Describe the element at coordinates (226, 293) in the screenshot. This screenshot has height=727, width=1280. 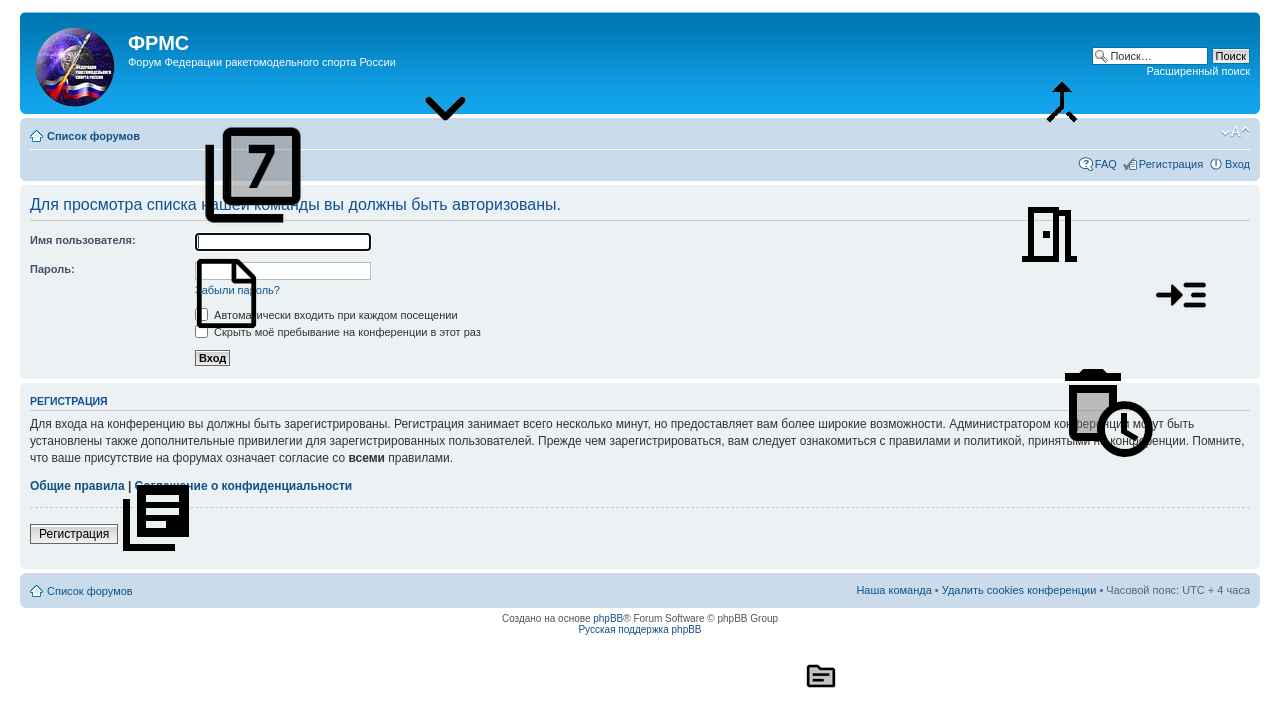
I see `create a new file` at that location.